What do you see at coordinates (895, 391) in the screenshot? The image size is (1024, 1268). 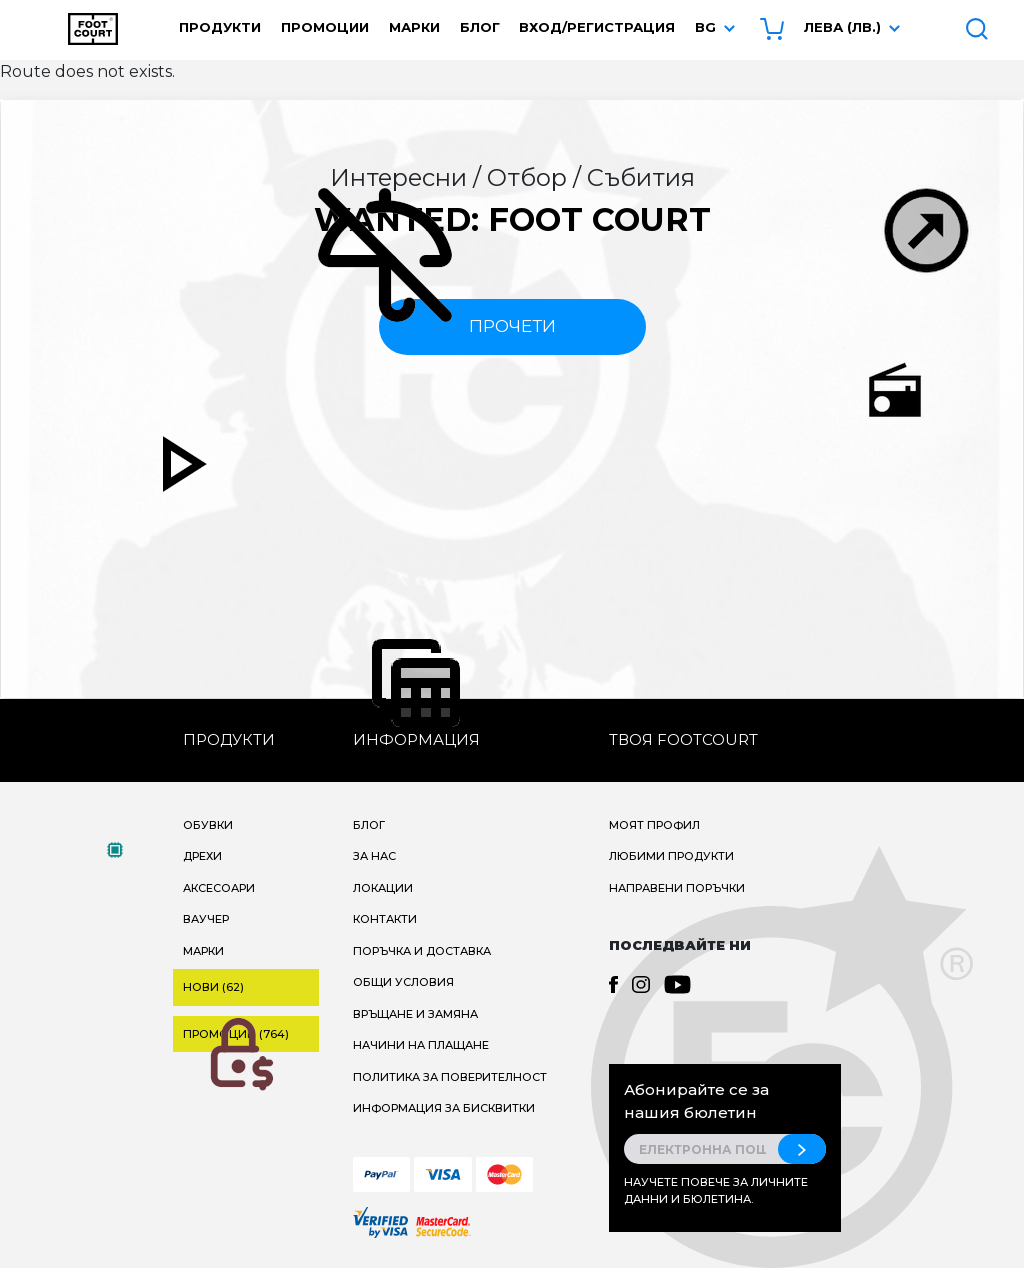 I see `open radio or audio streaming` at bounding box center [895, 391].